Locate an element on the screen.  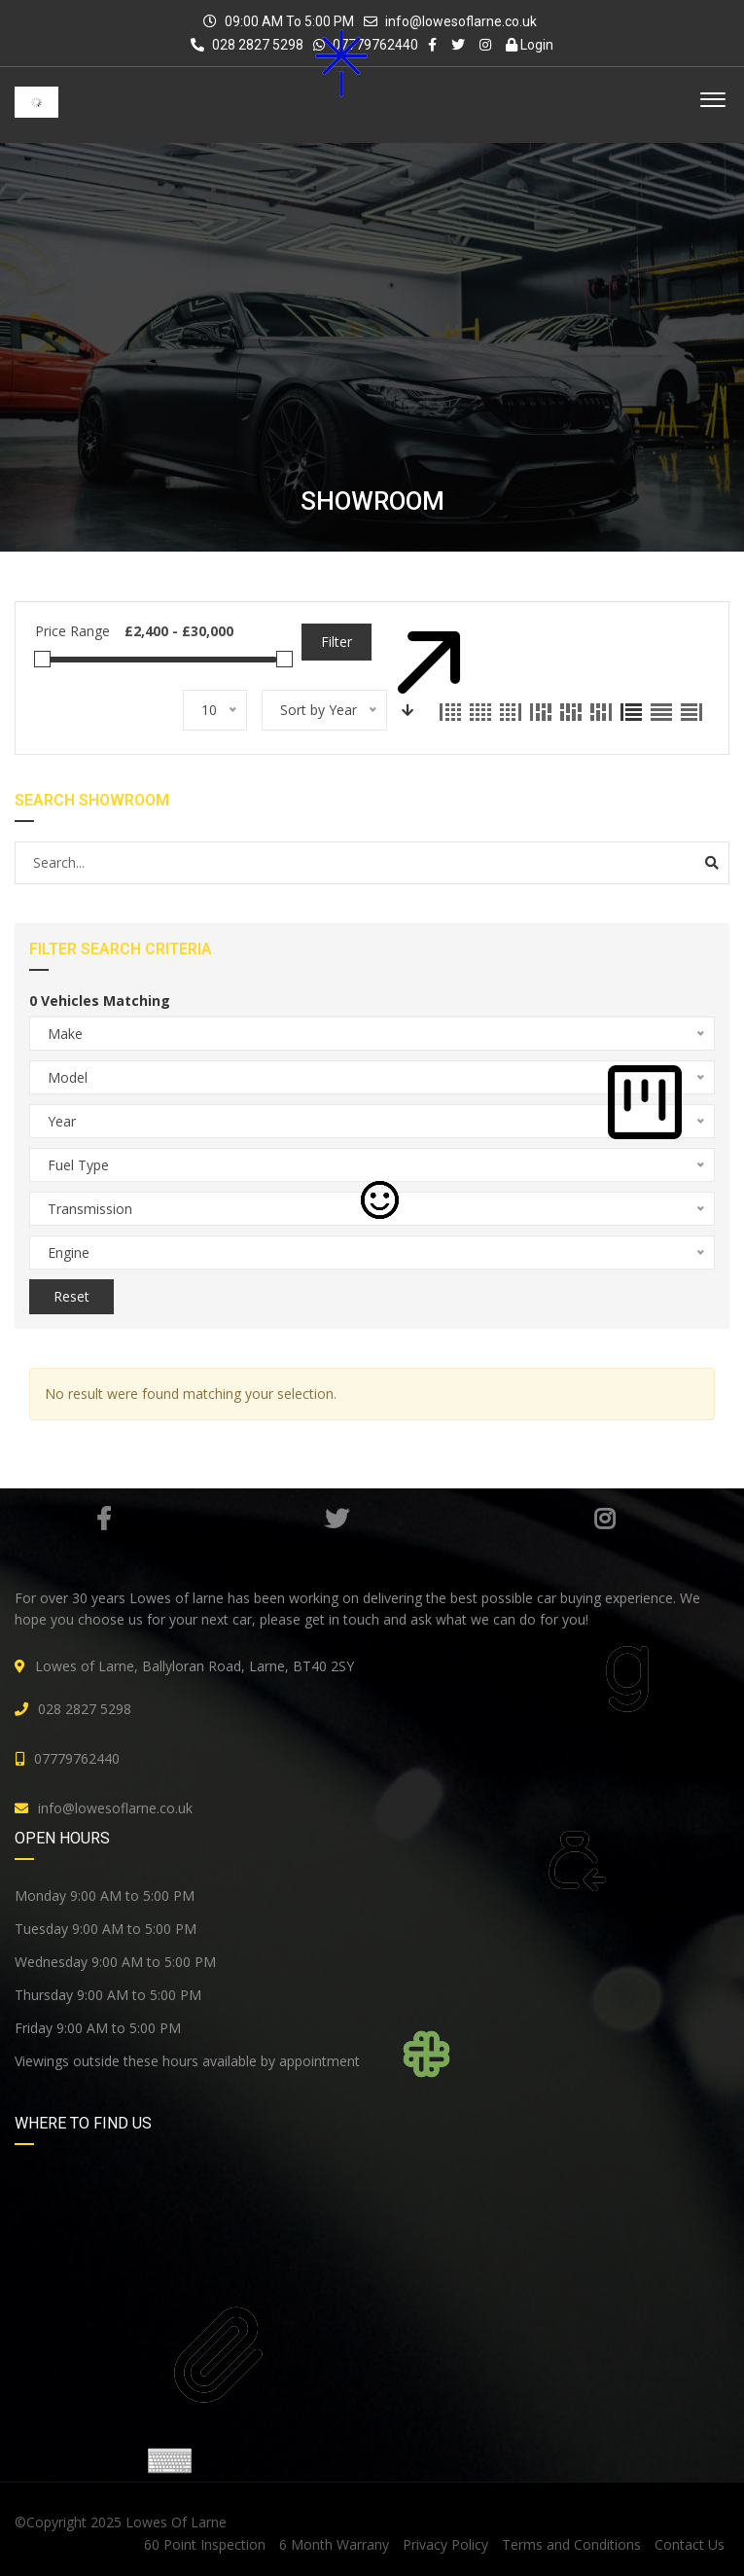
open the Goodreads app is located at coordinates (627, 1679).